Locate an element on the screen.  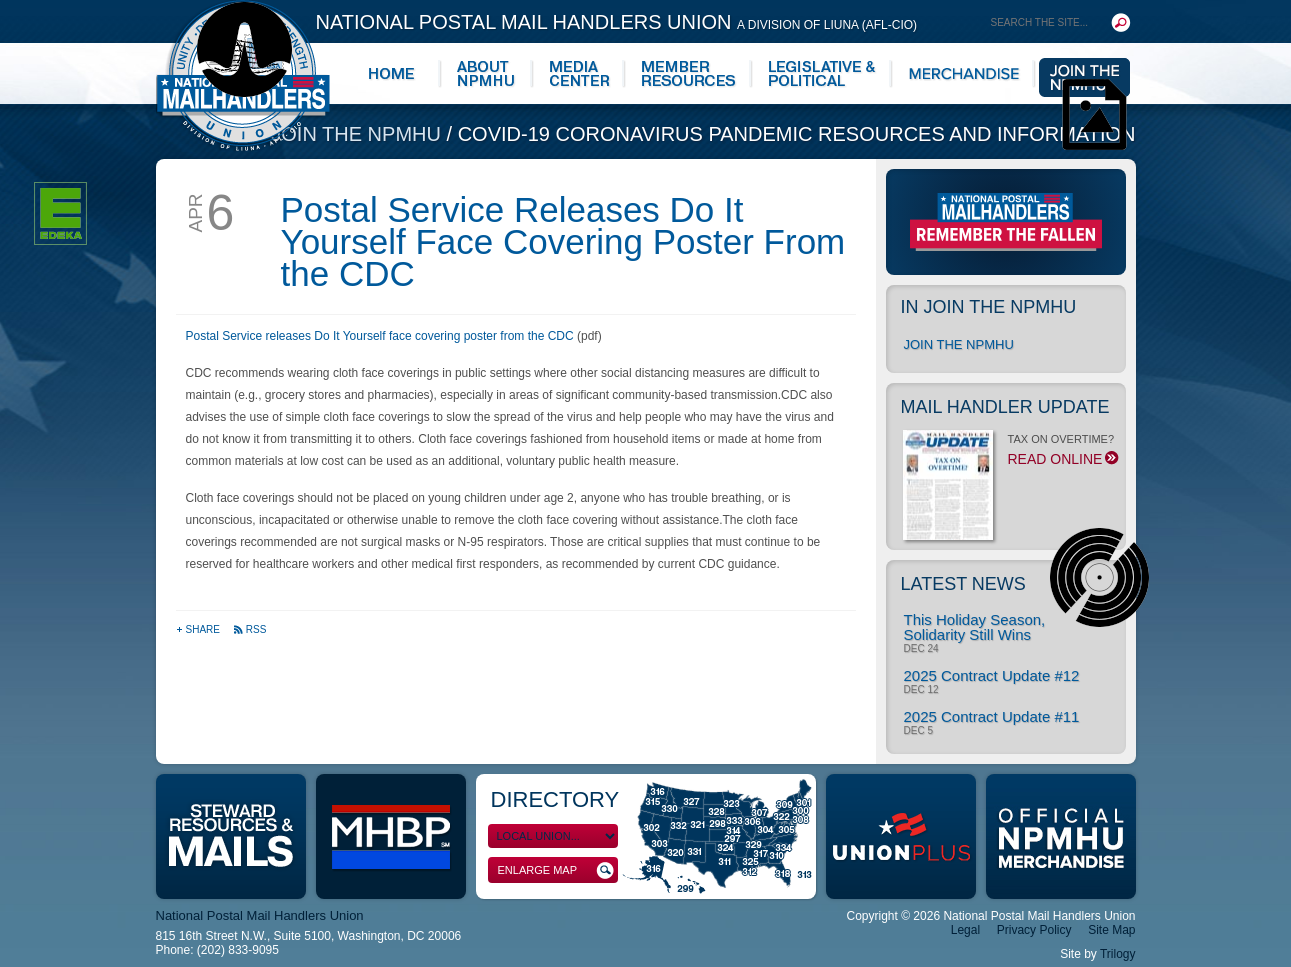
broadcom company logo is located at coordinates (244, 49).